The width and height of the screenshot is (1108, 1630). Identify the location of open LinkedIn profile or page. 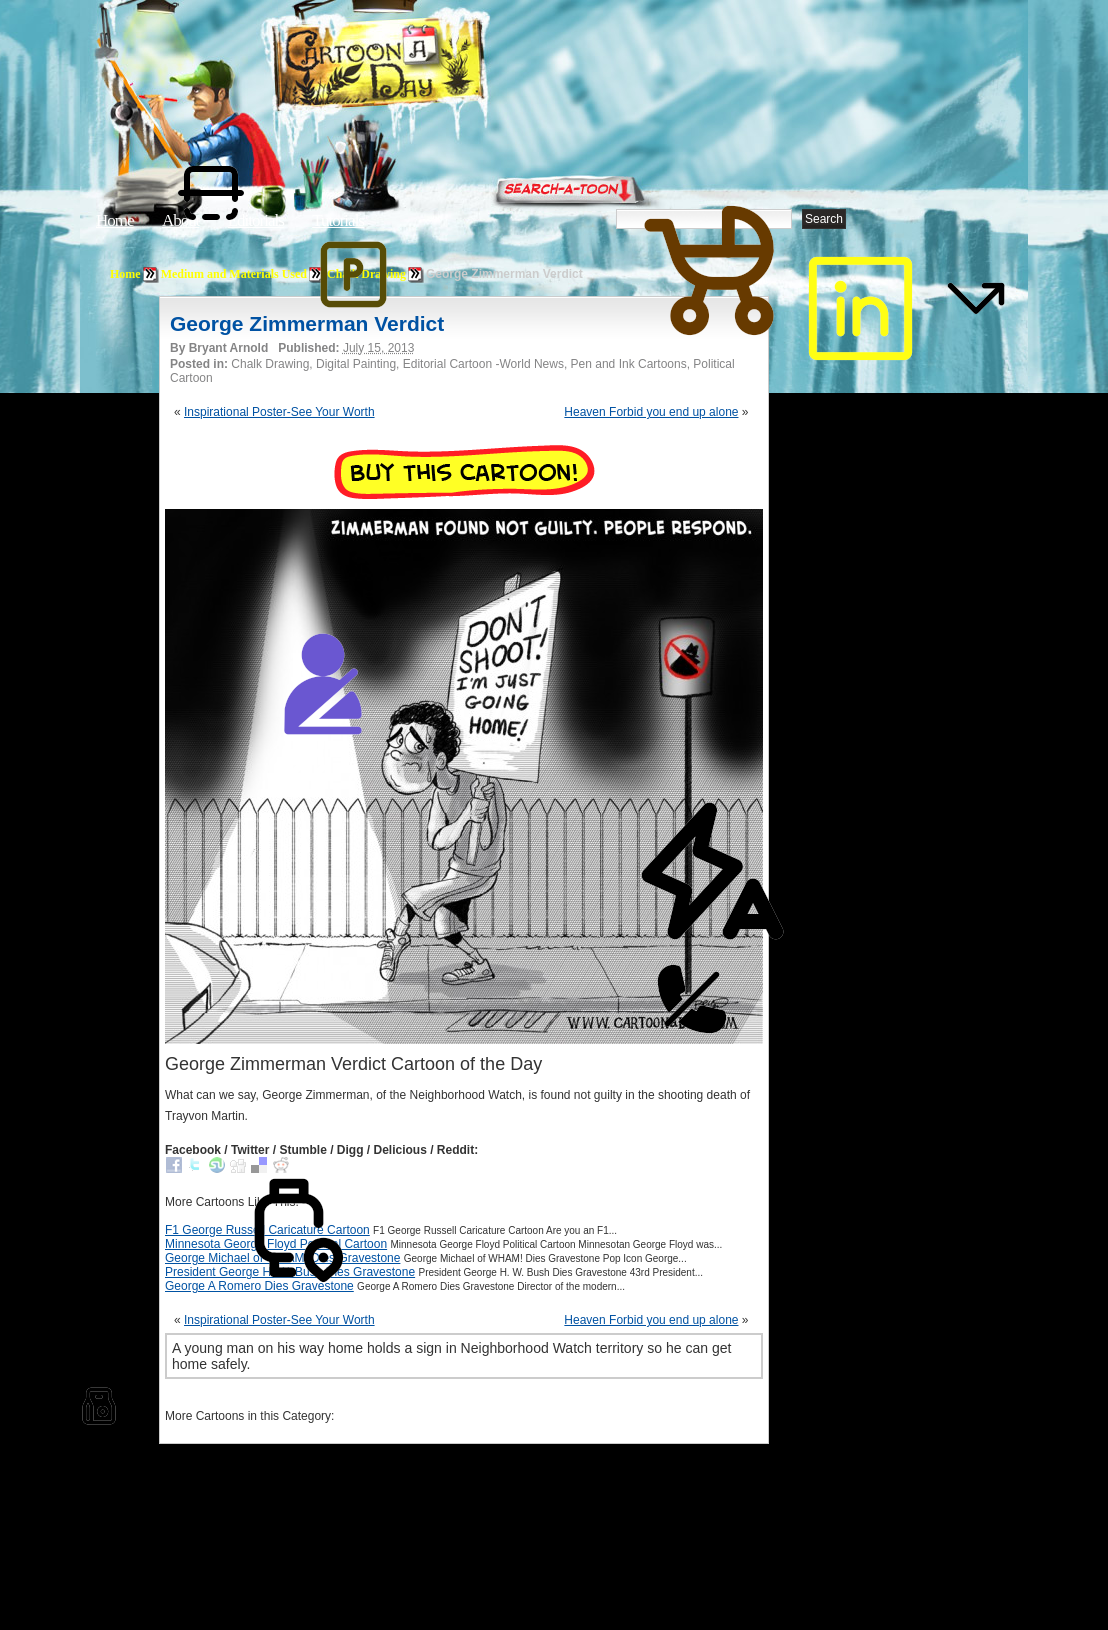
(860, 308).